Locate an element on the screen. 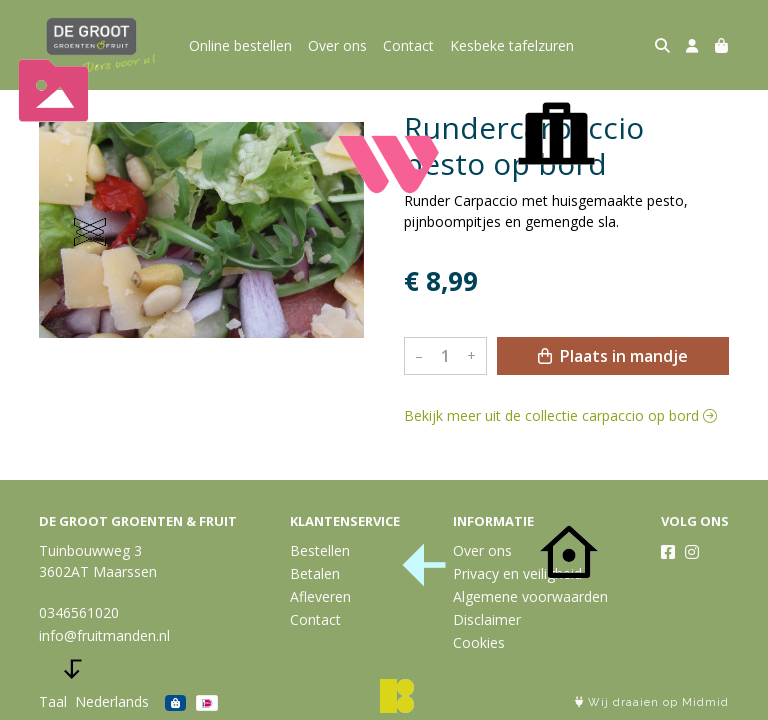  find luggage deposit or storage facilities is located at coordinates (556, 133).